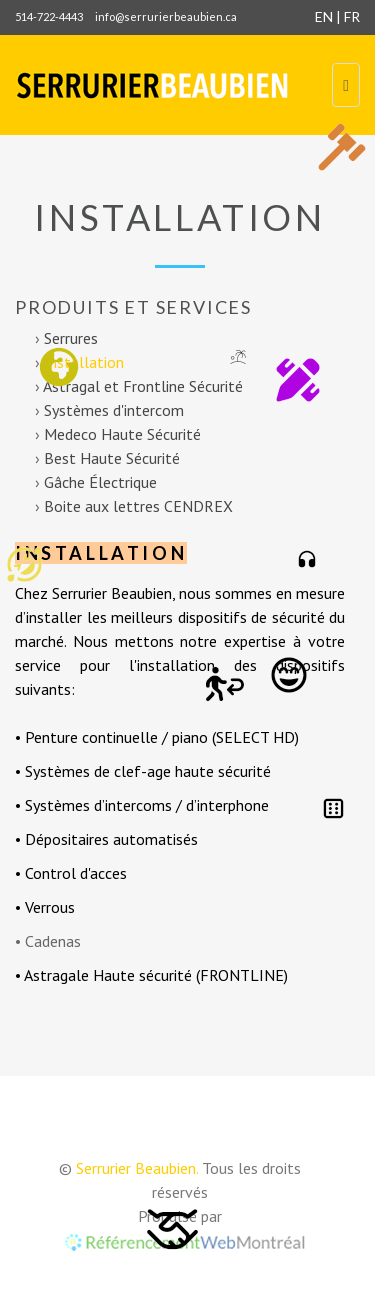 The width and height of the screenshot is (375, 1292). What do you see at coordinates (340, 148) in the screenshot?
I see `access legal terms and conditions` at bounding box center [340, 148].